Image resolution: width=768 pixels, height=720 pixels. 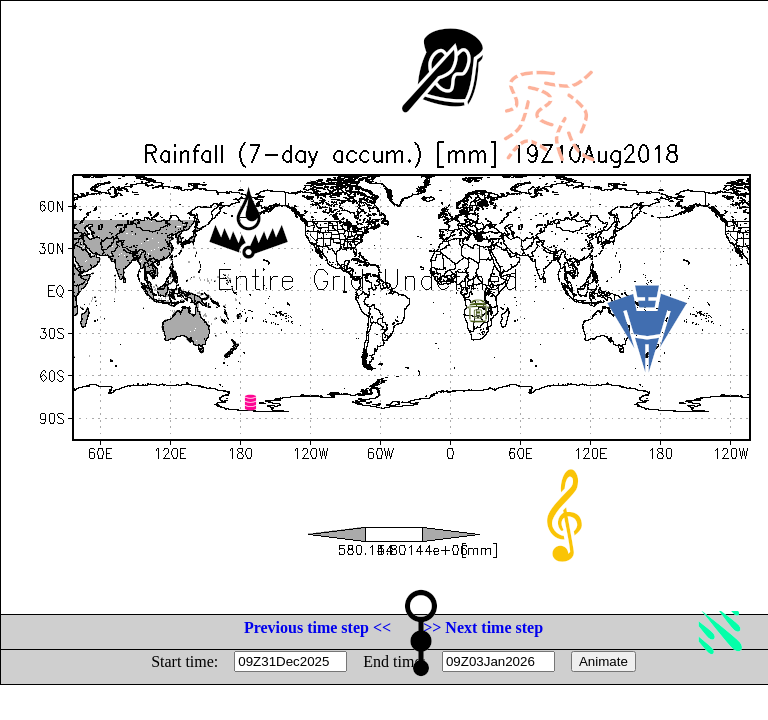 What do you see at coordinates (549, 116) in the screenshot?
I see `indicates parasites or infection in a health/medical game` at bounding box center [549, 116].